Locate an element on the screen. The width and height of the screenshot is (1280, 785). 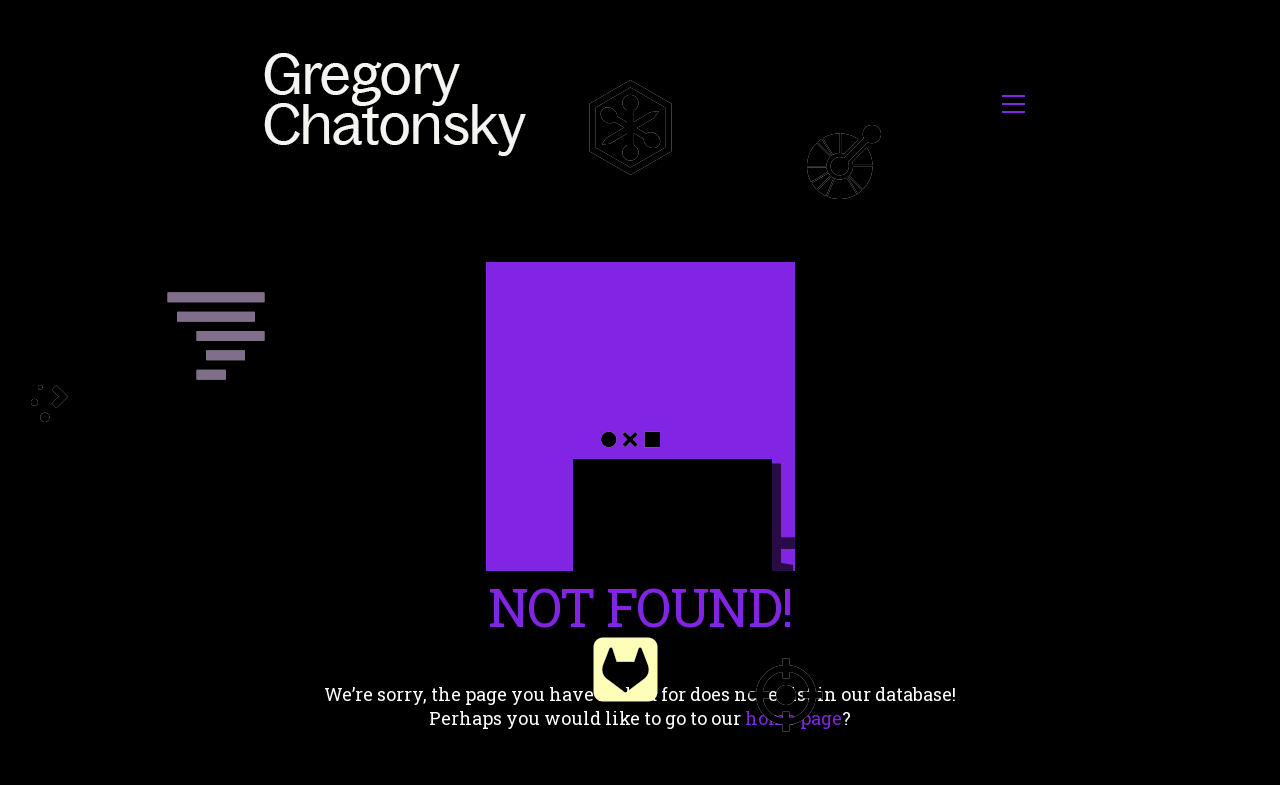
open GitLab is located at coordinates (625, 669).